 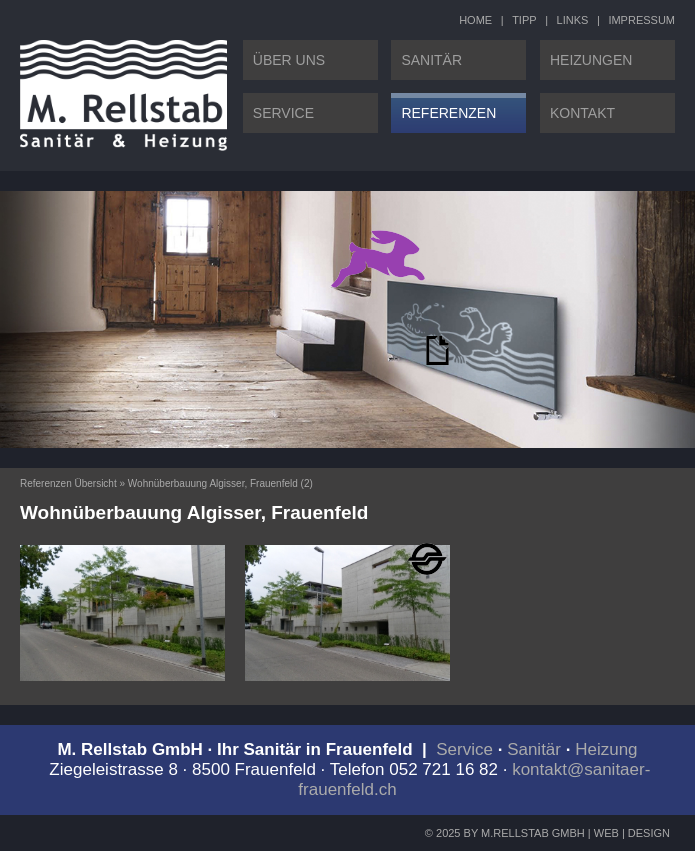 What do you see at coordinates (437, 350) in the screenshot?
I see `open giphy to search for gifs` at bounding box center [437, 350].